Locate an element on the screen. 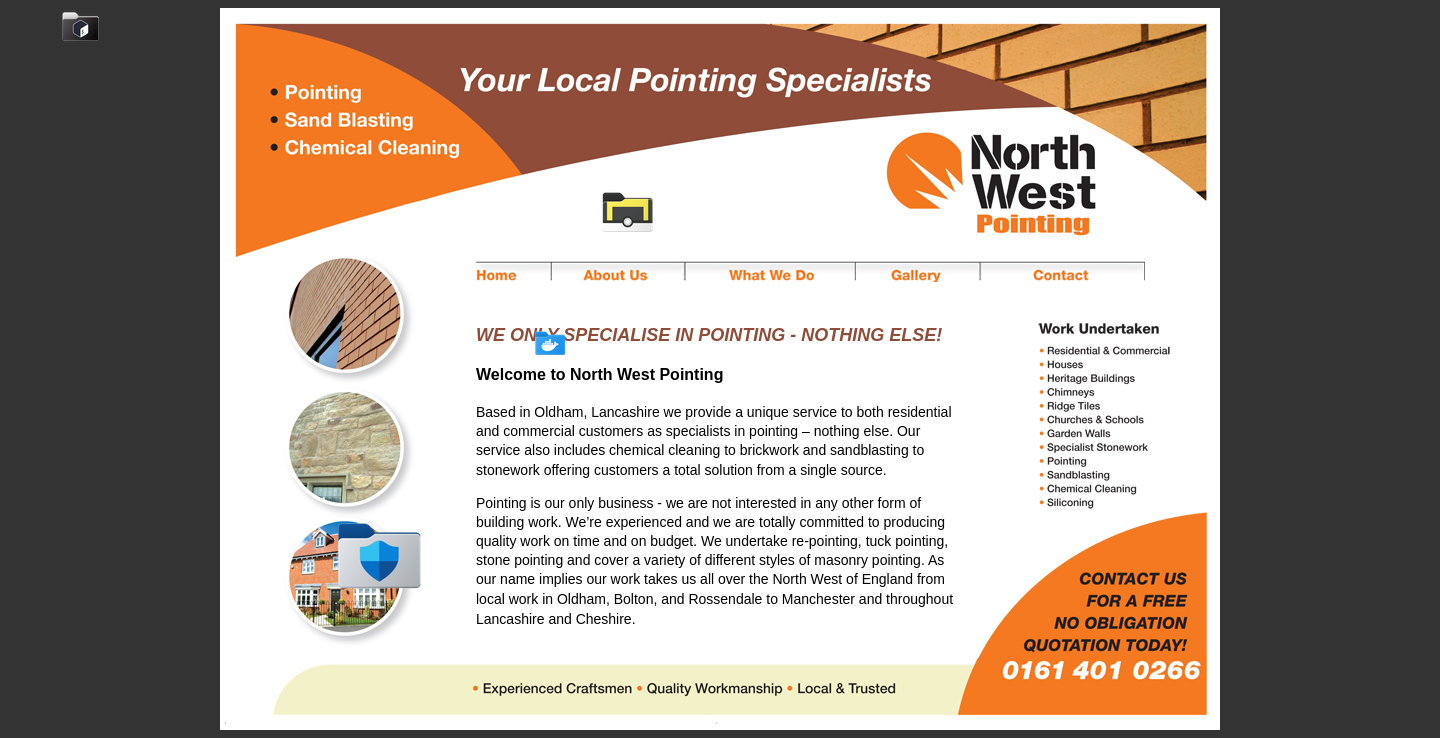  folder for pokémon ultra ball collection or game assets is located at coordinates (627, 213).